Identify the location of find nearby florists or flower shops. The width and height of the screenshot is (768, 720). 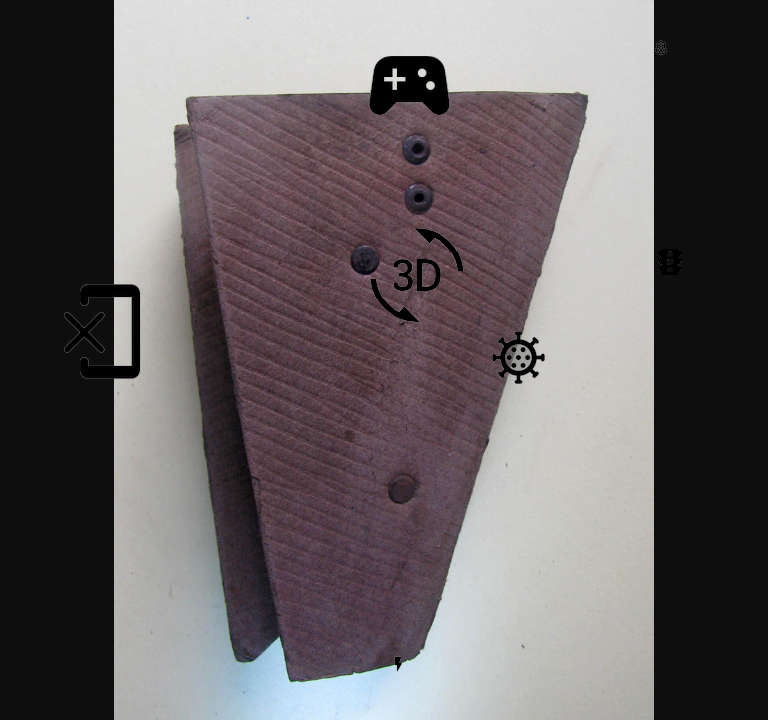
(661, 48).